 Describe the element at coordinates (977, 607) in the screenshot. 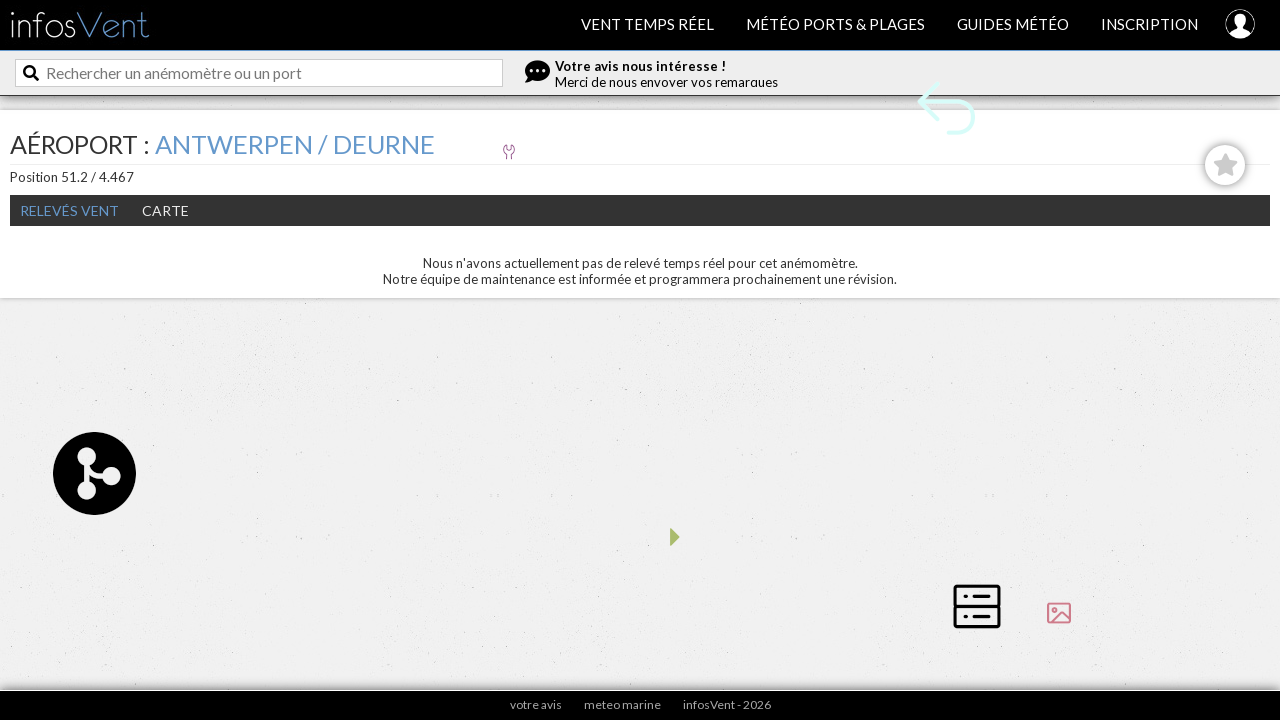

I see `access server settings or management` at that location.